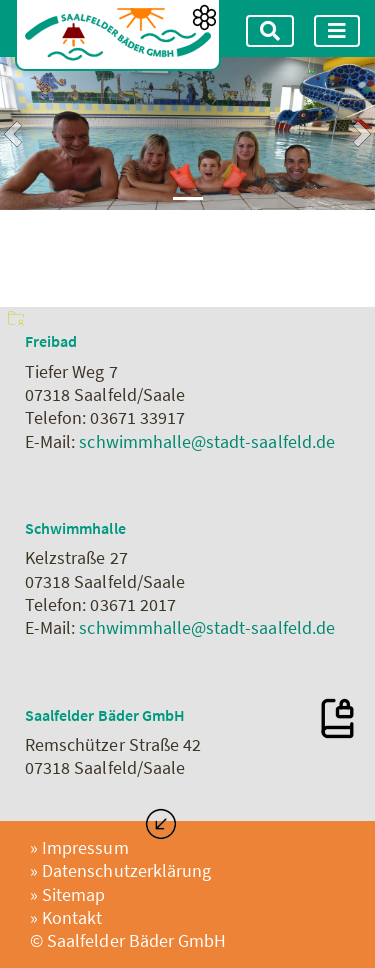 The image size is (375, 968). I want to click on view achievements or awards, so click(45, 89).